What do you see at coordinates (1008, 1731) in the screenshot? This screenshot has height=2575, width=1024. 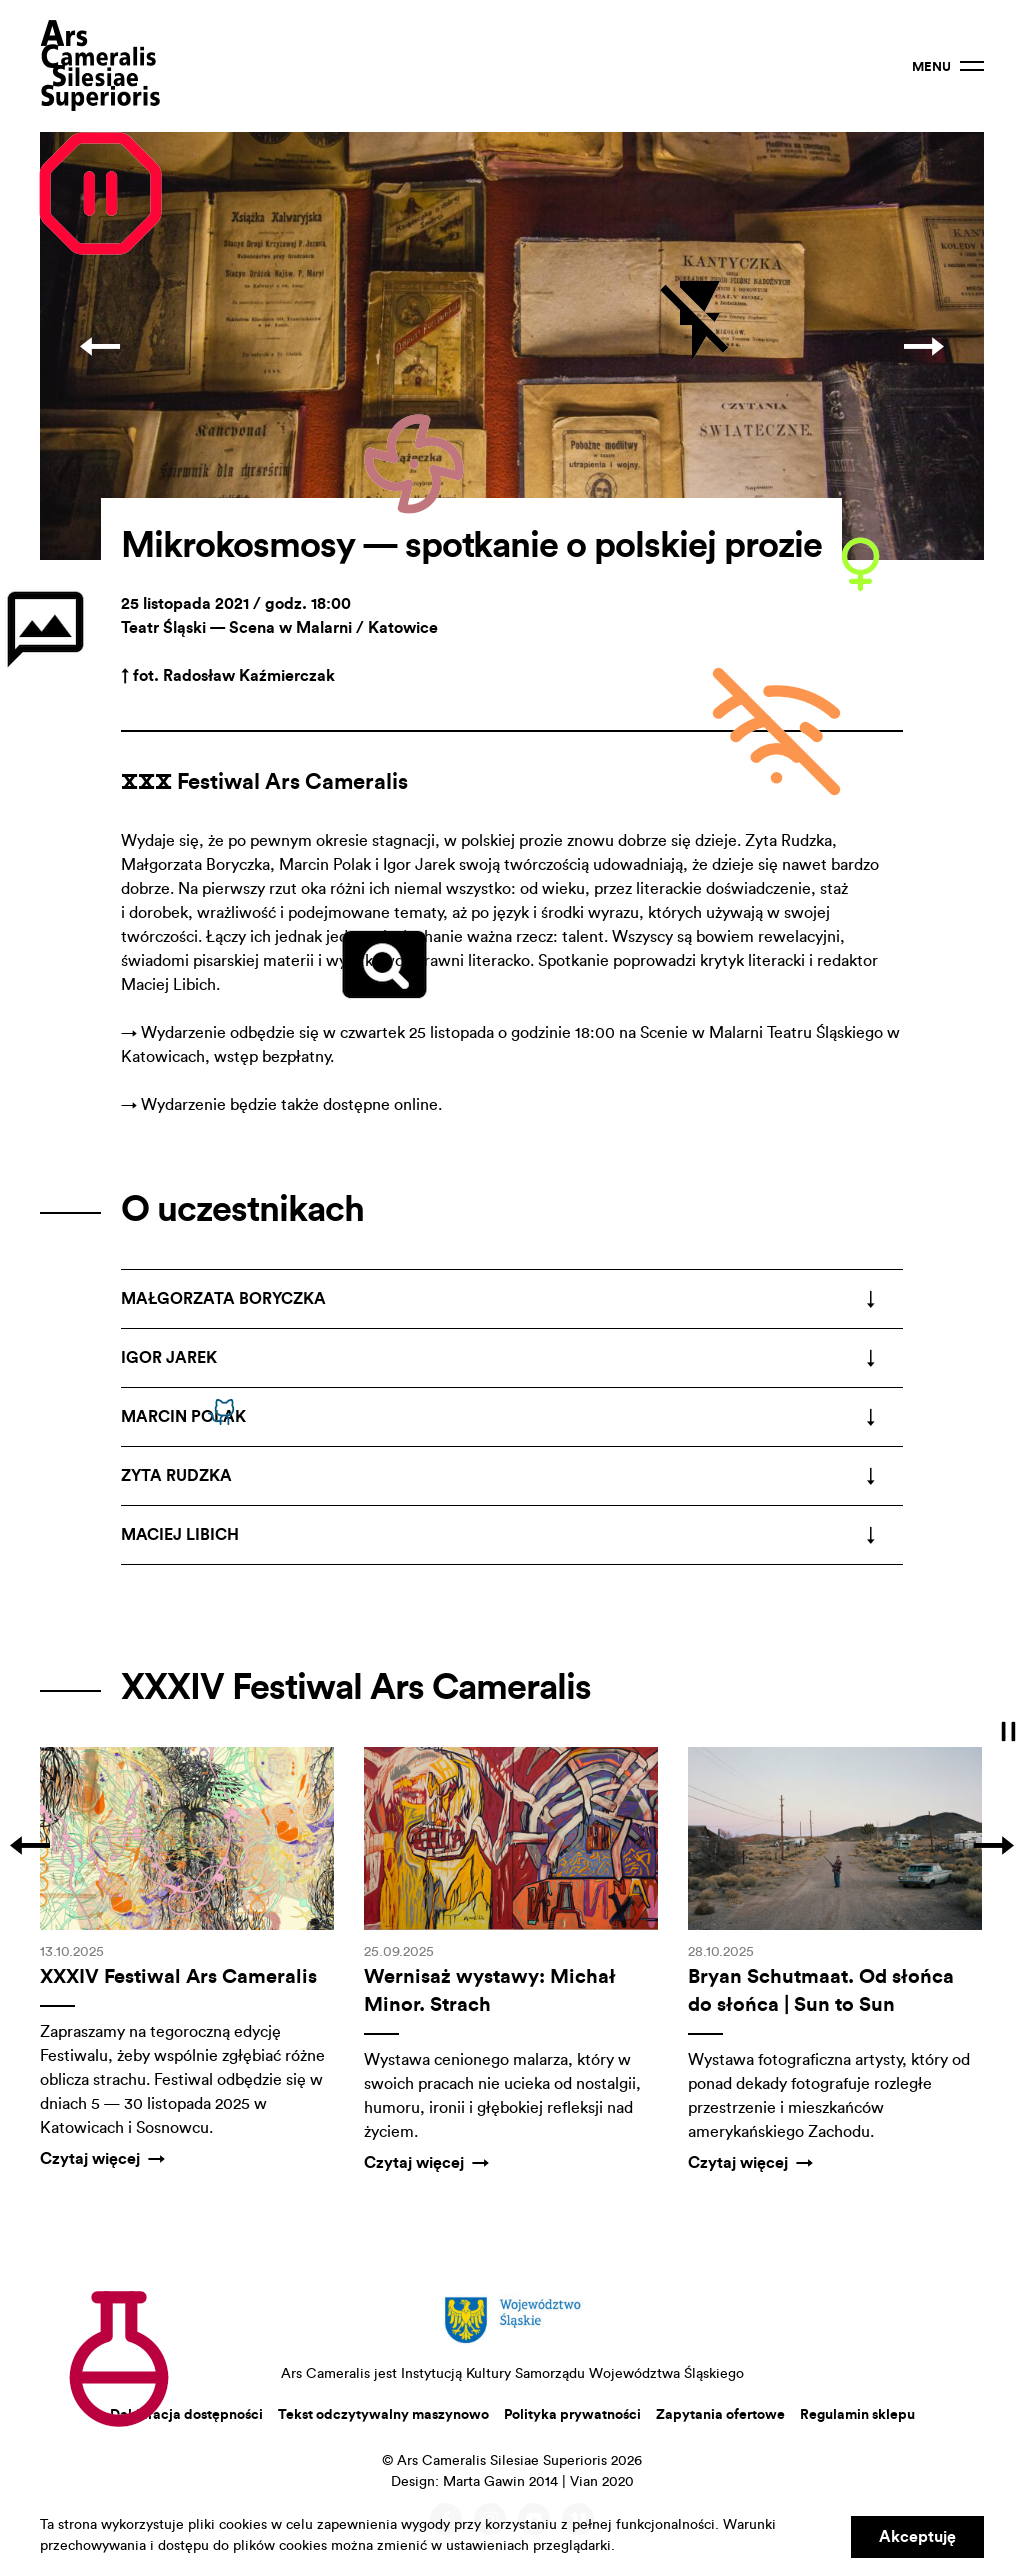 I see `pause media playback` at bounding box center [1008, 1731].